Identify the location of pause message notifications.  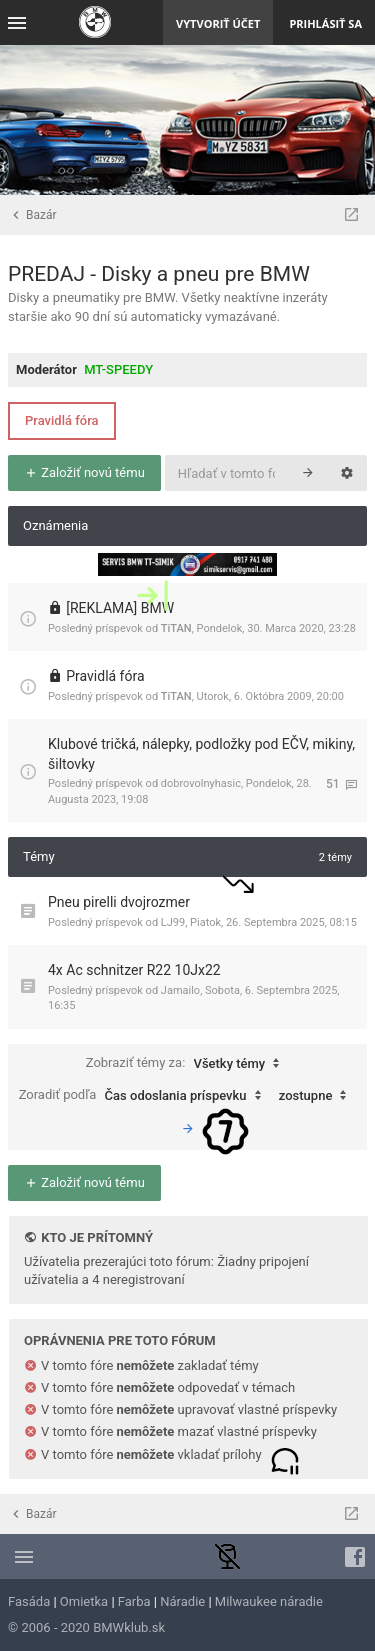
(285, 1460).